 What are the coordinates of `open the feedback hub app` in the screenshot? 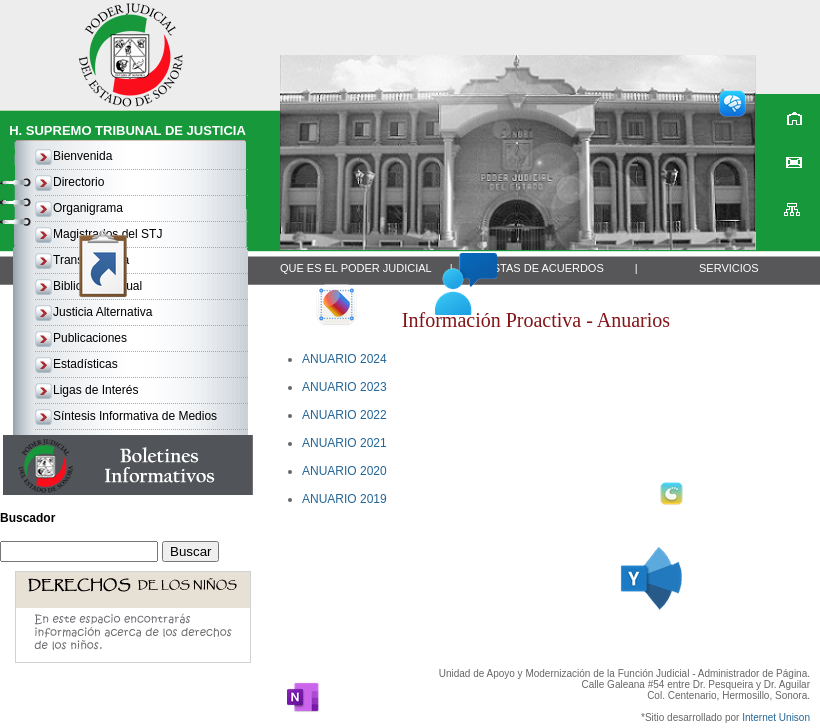 It's located at (466, 284).